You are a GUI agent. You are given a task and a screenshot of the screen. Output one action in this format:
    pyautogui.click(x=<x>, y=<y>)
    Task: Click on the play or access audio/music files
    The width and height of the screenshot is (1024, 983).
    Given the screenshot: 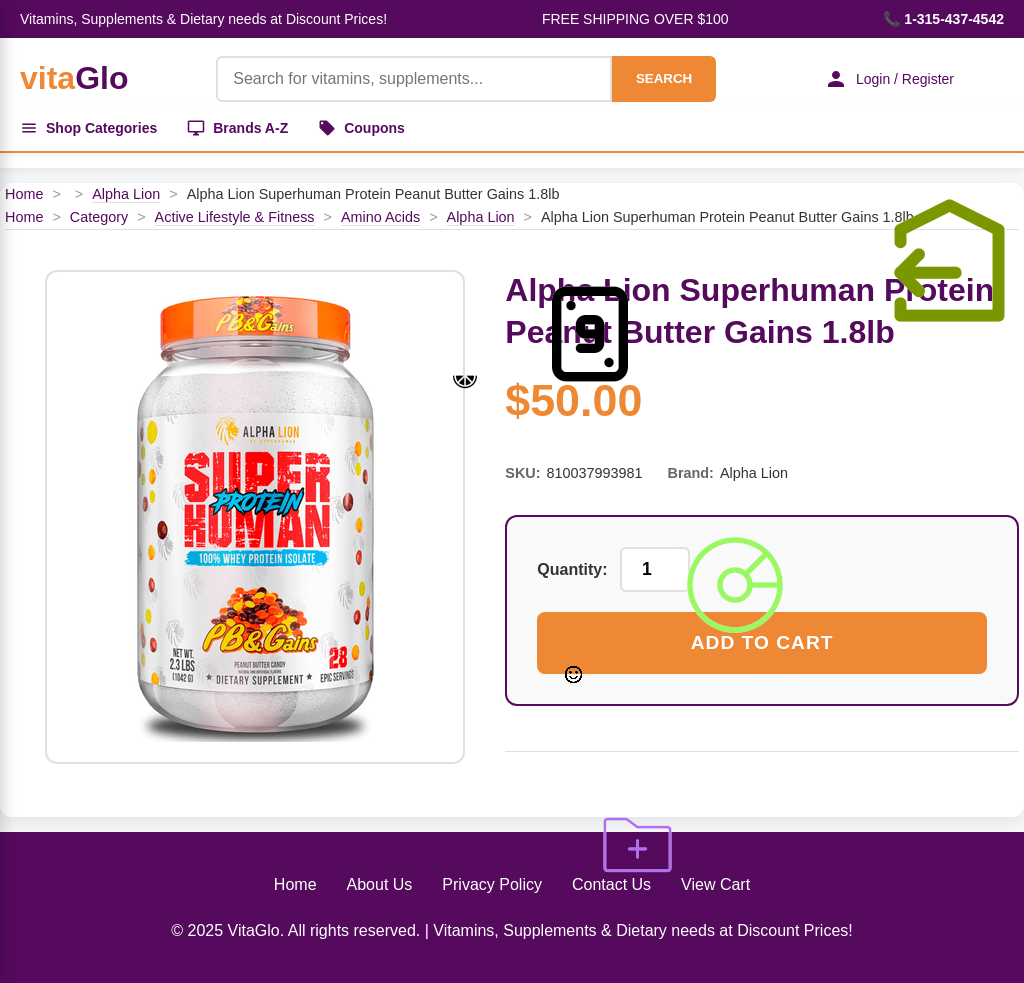 What is the action you would take?
    pyautogui.click(x=735, y=585)
    